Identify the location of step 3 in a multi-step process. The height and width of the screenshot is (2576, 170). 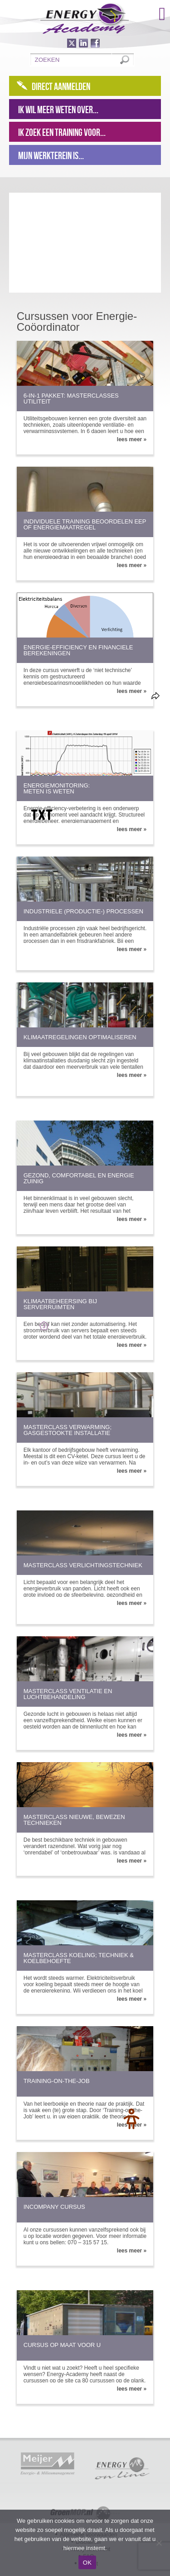
(44, 1326).